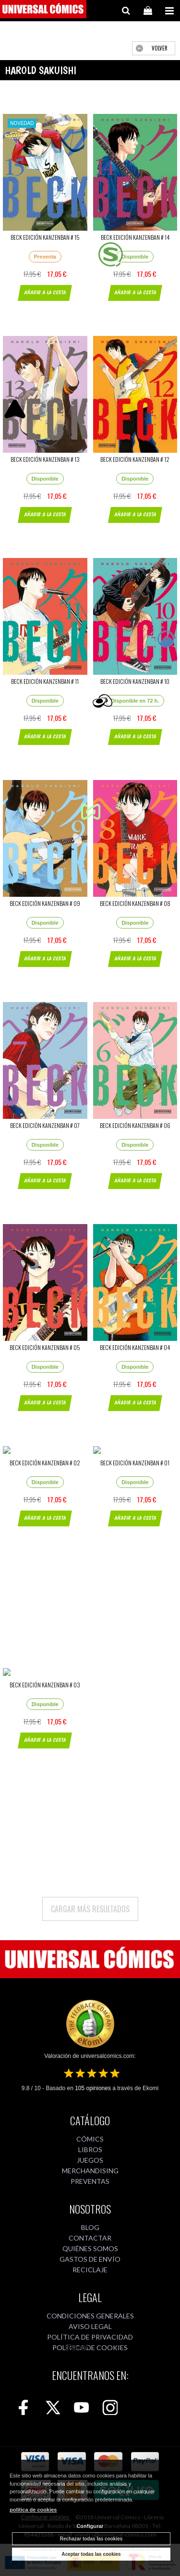 The height and width of the screenshot is (2576, 180). What do you see at coordinates (110, 254) in the screenshot?
I see `open sogou search engine` at bounding box center [110, 254].